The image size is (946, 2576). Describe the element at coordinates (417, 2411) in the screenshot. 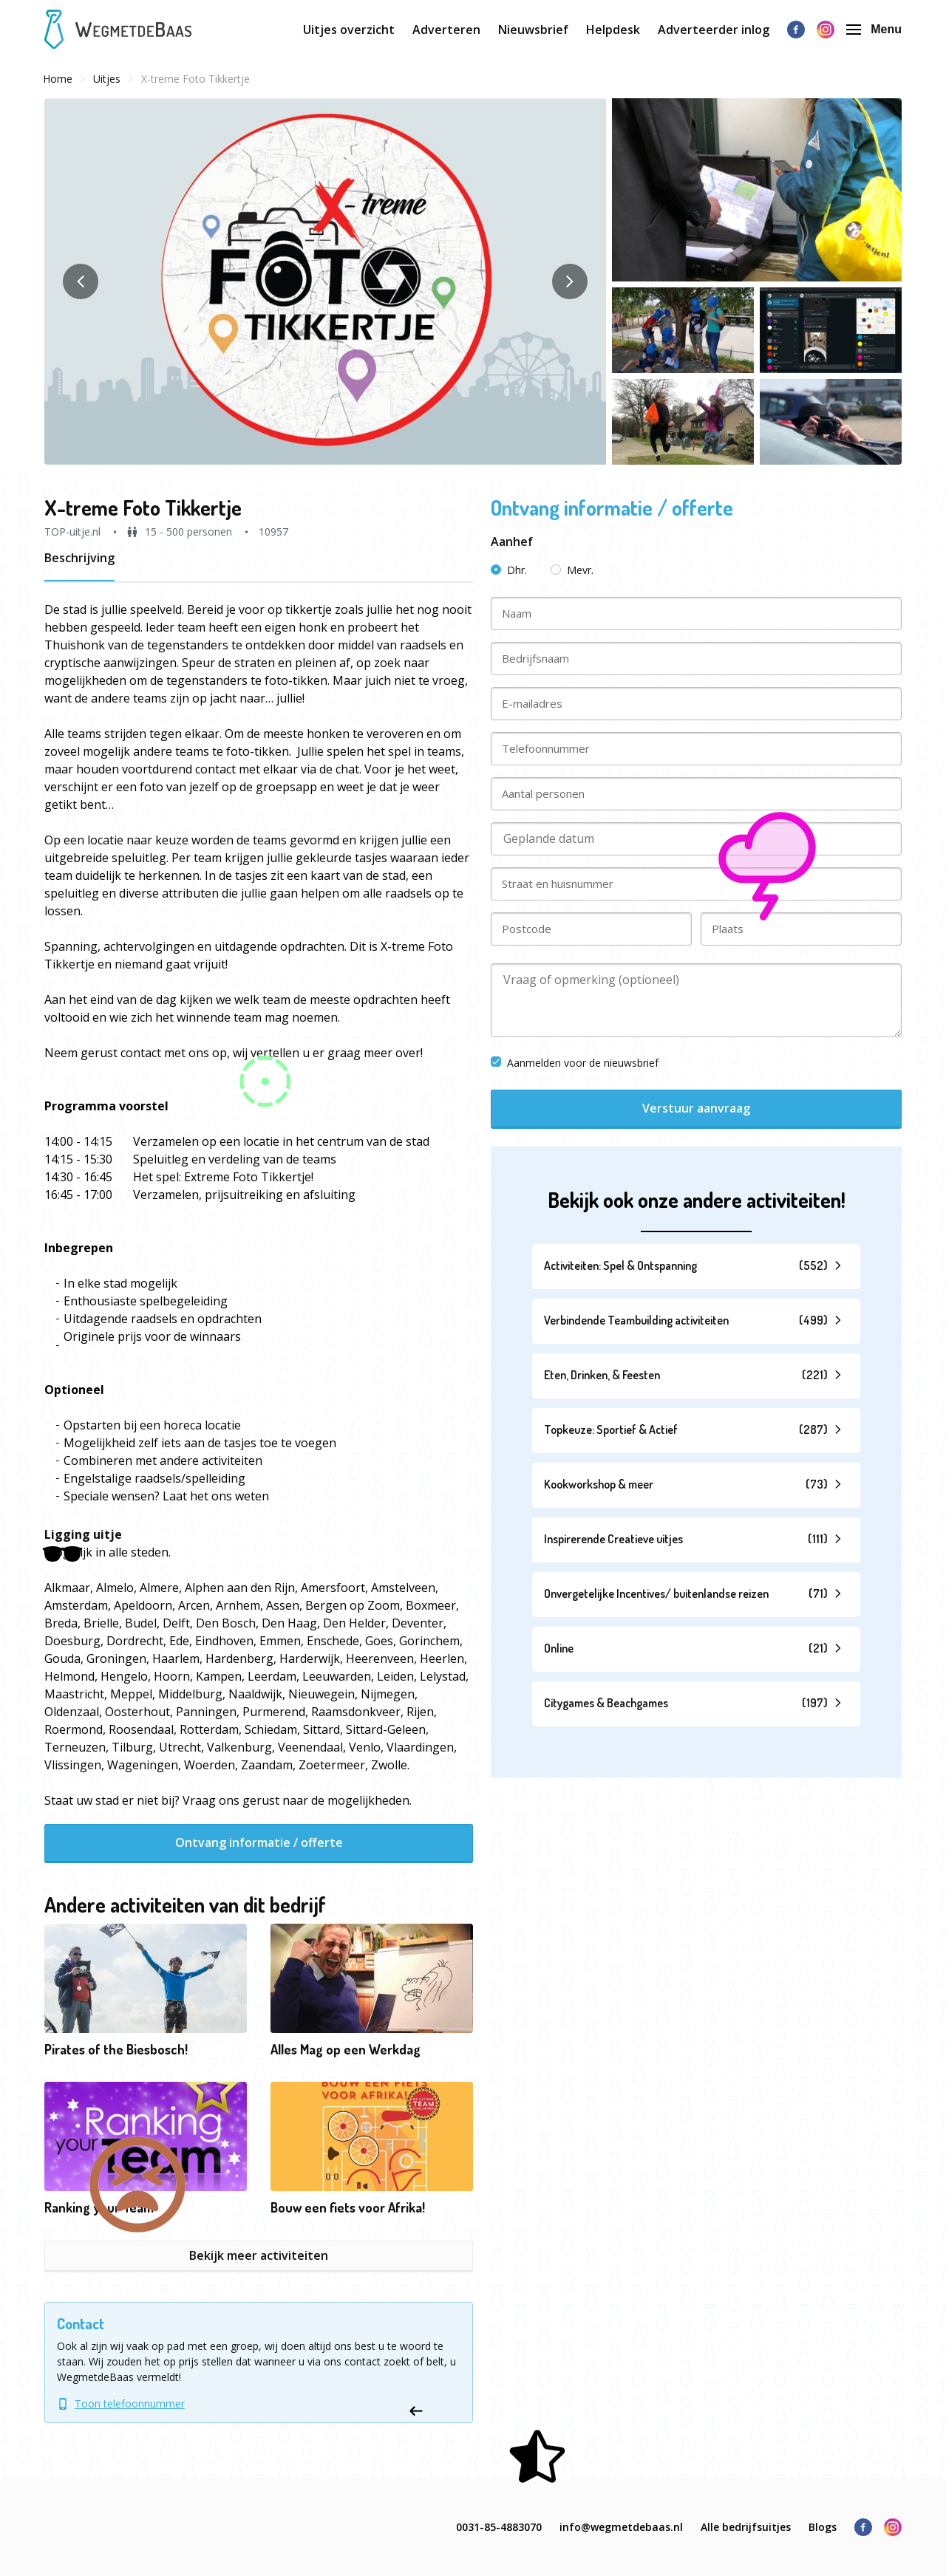

I see `go back to the previous screen` at that location.